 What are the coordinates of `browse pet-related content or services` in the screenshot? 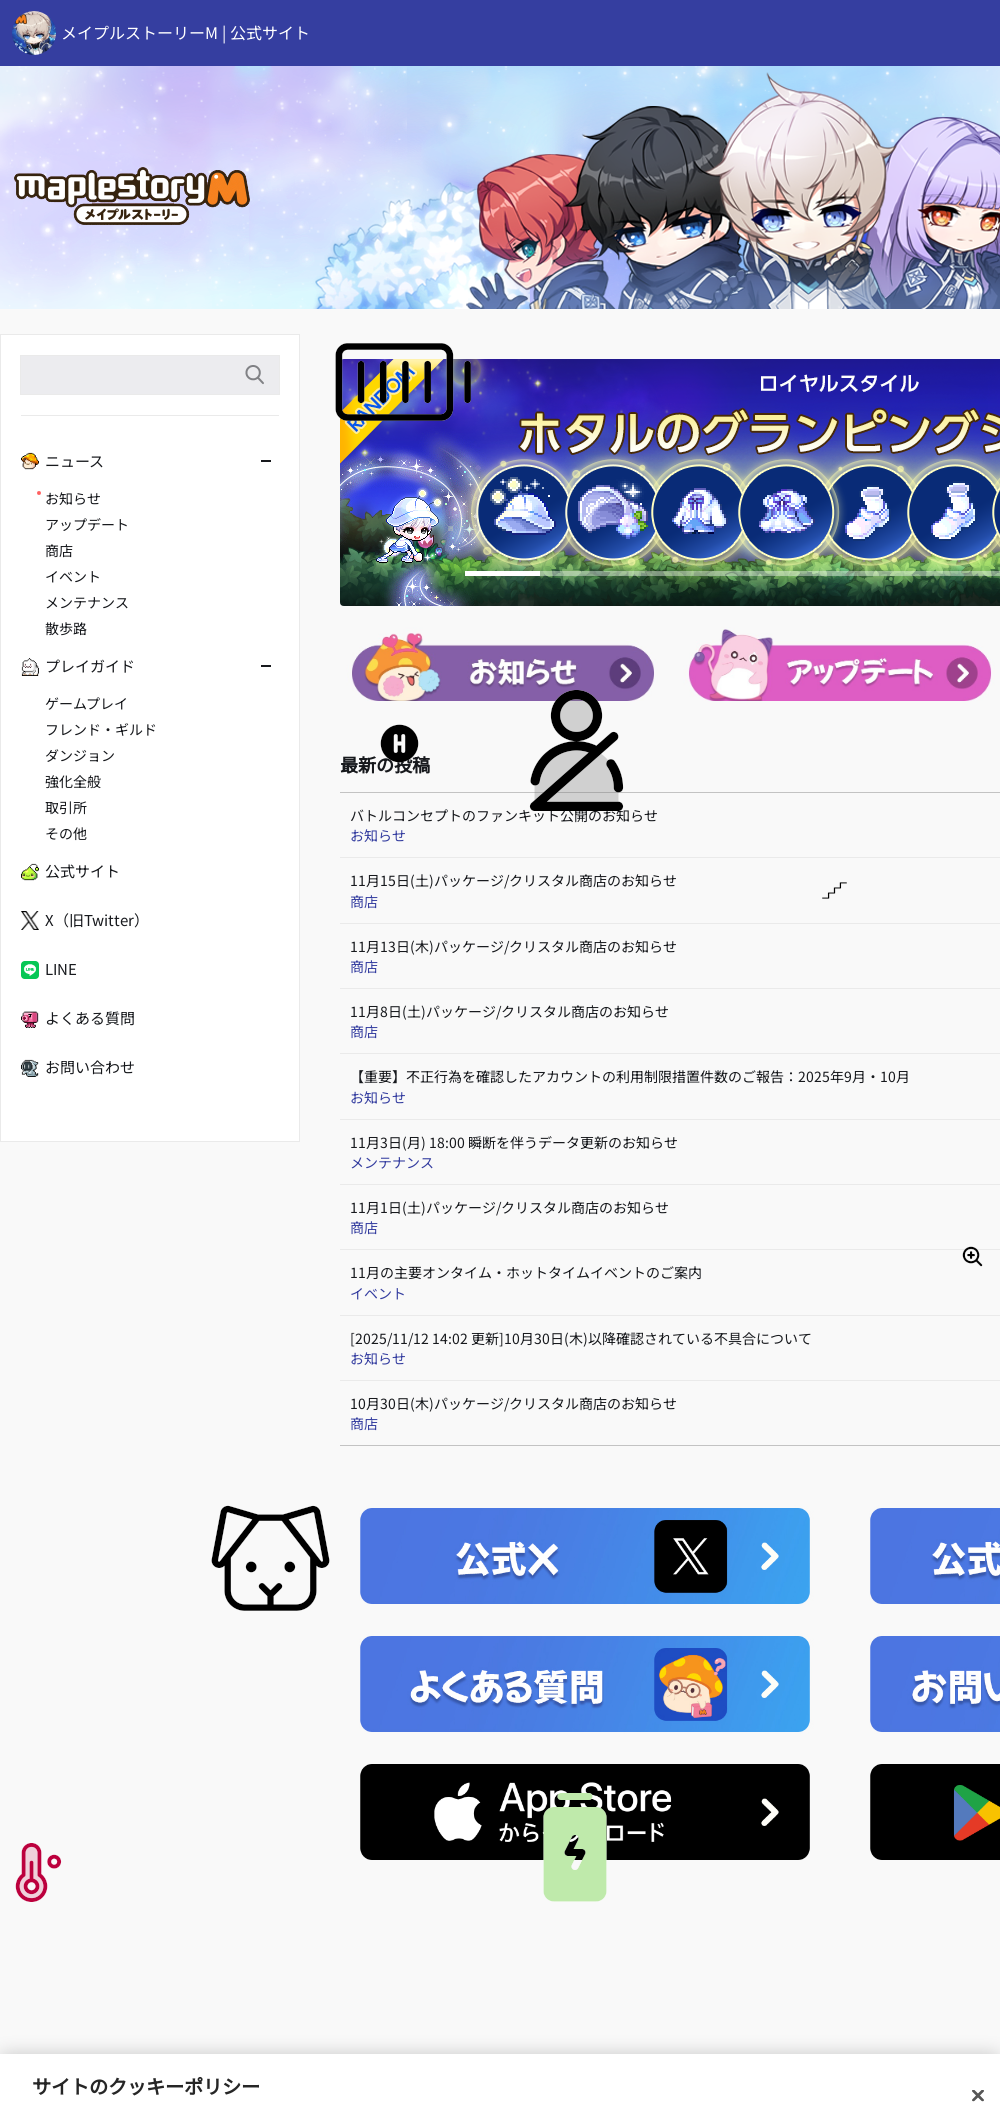 It's located at (270, 1560).